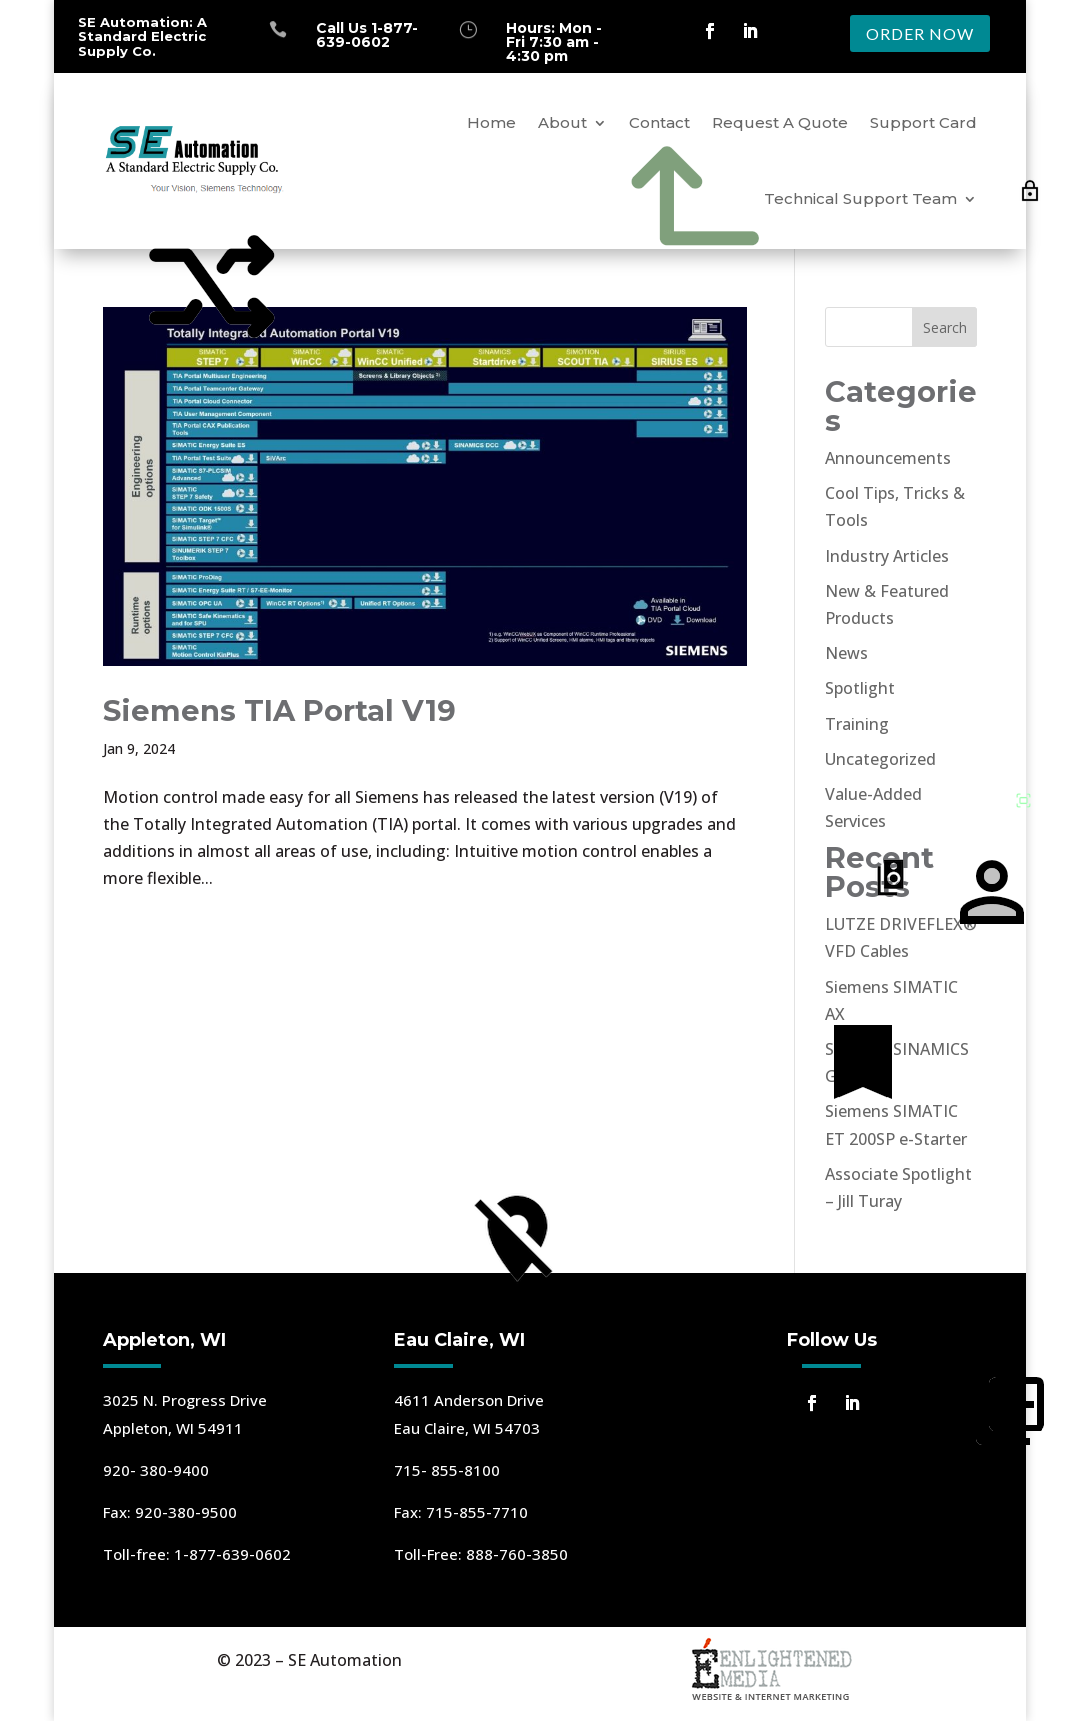 The width and height of the screenshot is (1080, 1721). What do you see at coordinates (863, 1062) in the screenshot?
I see `save this item to your bookmarks` at bounding box center [863, 1062].